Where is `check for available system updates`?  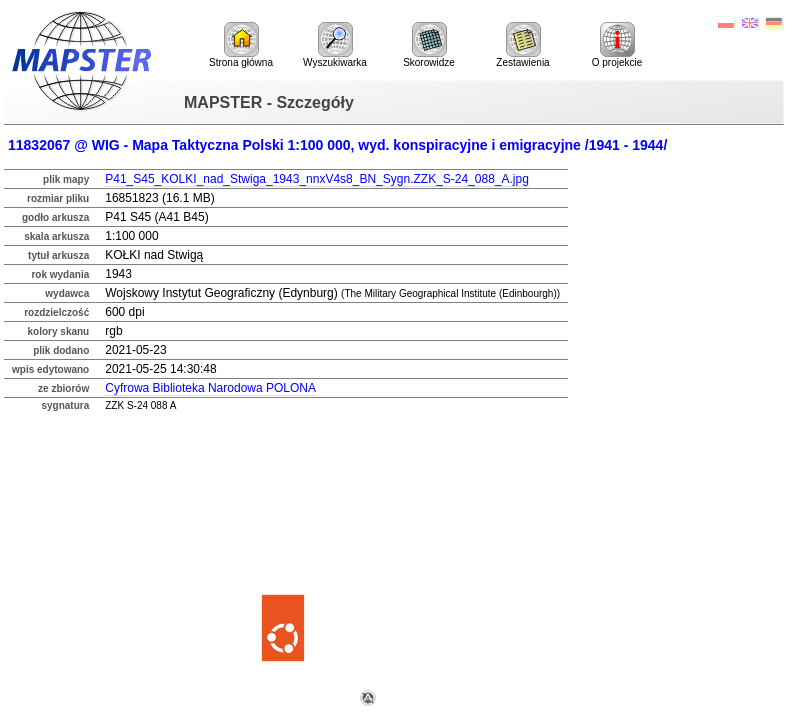
check for available system updates is located at coordinates (368, 698).